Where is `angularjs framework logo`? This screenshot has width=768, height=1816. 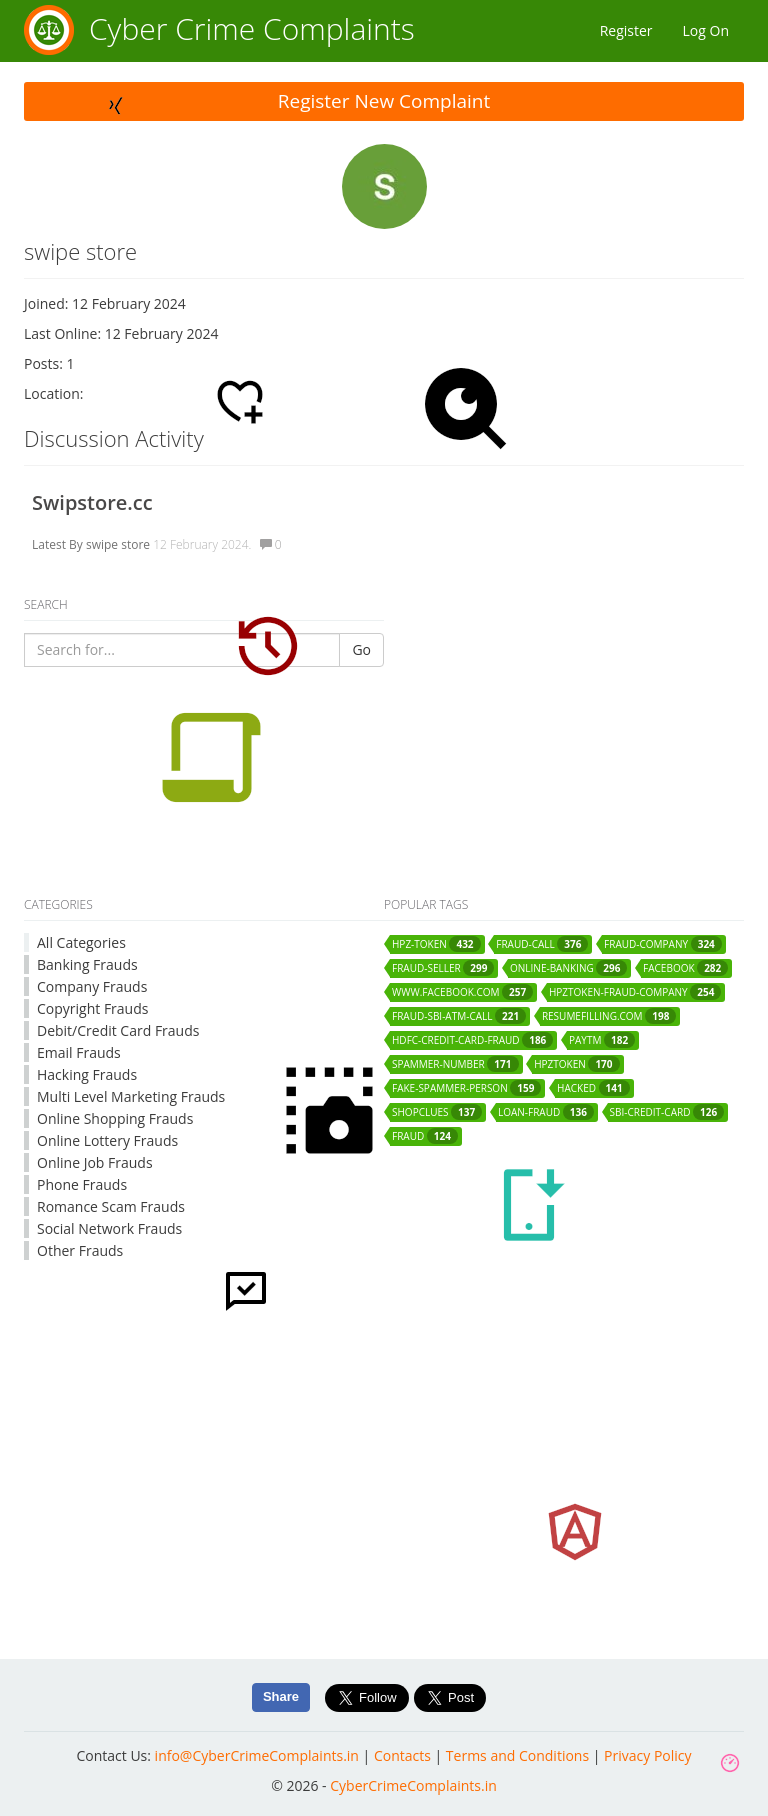
angularjs framework logo is located at coordinates (575, 1532).